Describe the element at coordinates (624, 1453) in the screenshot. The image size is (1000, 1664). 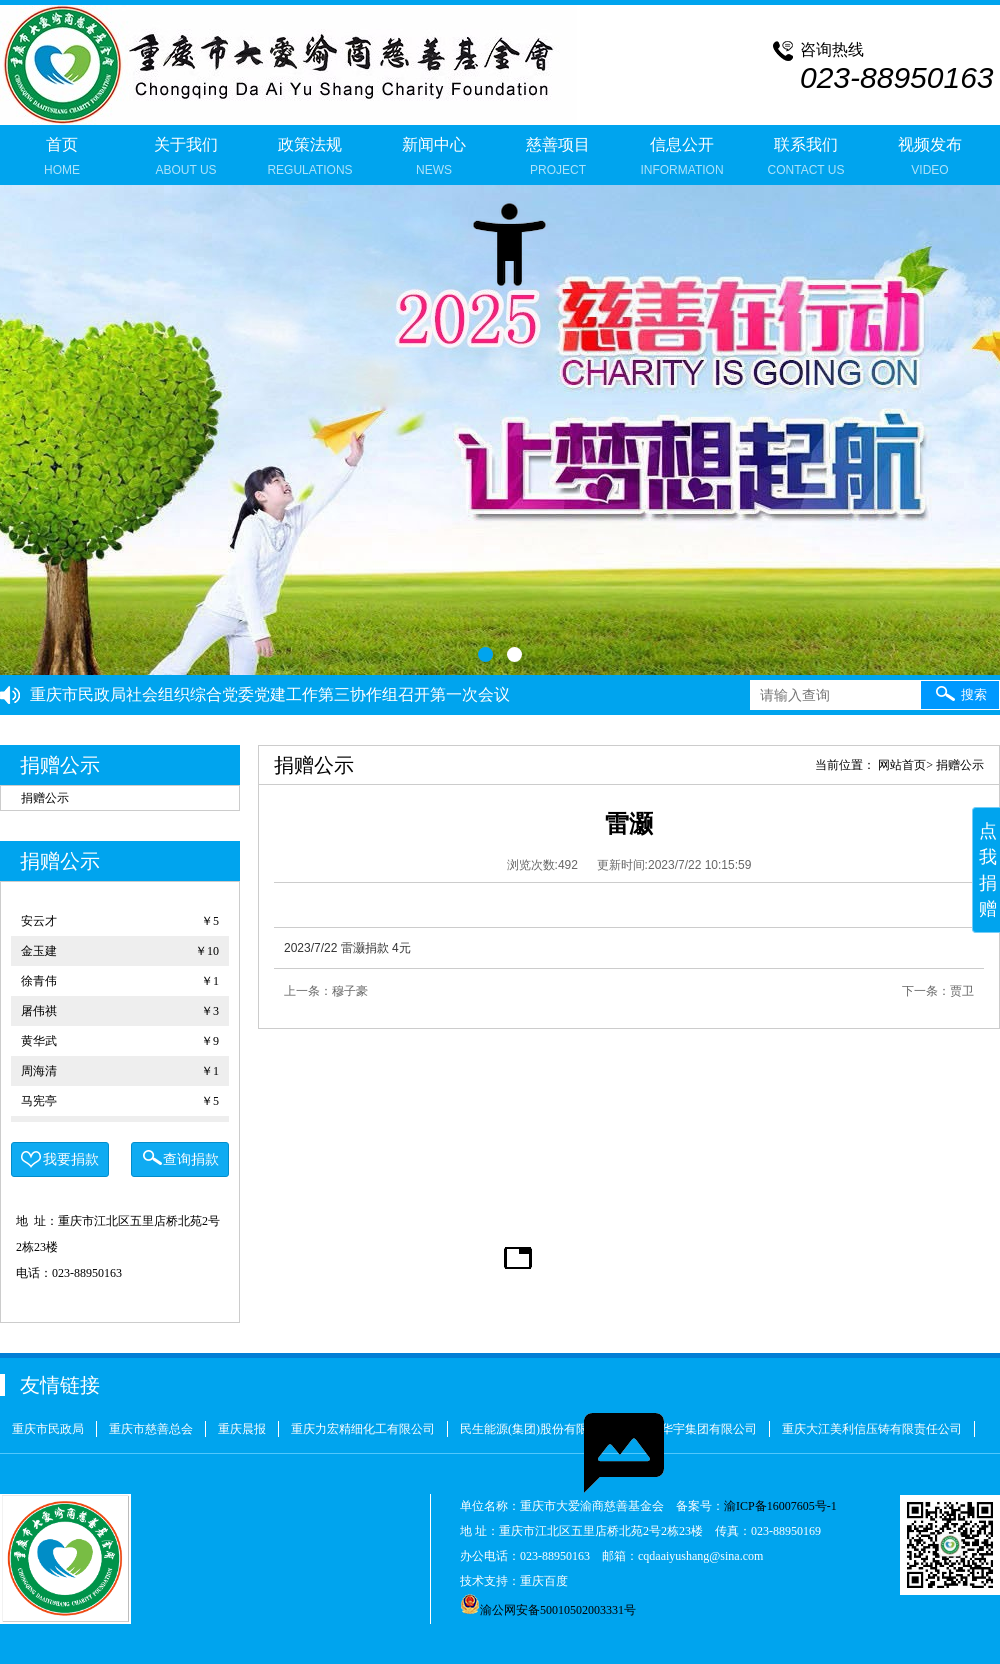
I see `new multimedia message received` at that location.